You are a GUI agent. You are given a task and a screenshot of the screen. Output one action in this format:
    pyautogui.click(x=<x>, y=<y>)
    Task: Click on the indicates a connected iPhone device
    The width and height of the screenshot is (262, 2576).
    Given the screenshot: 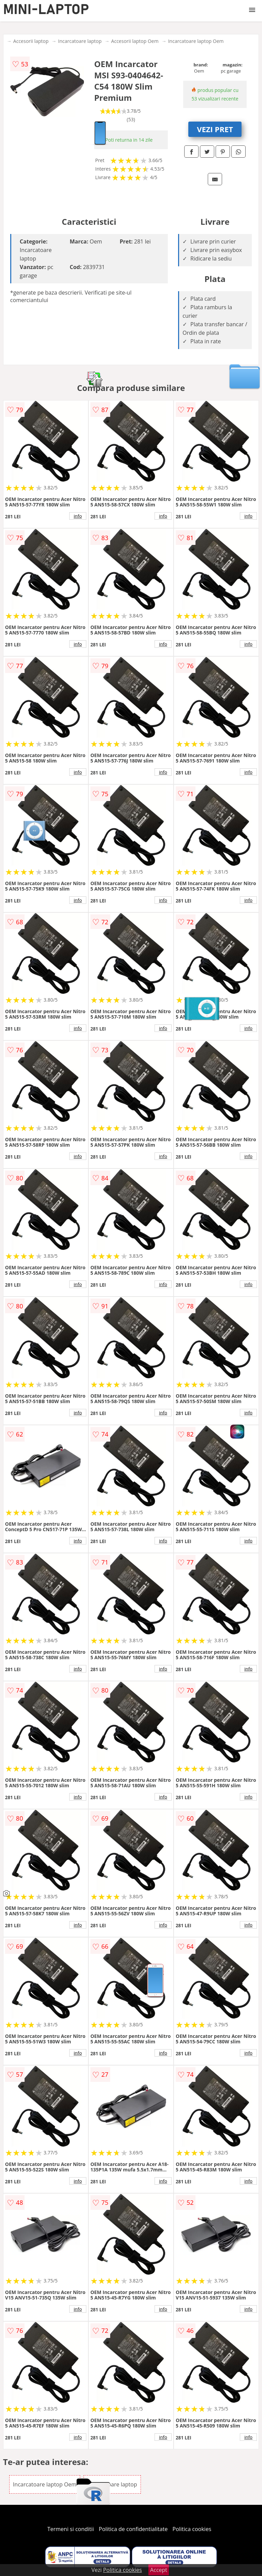 What is the action you would take?
    pyautogui.click(x=155, y=1981)
    